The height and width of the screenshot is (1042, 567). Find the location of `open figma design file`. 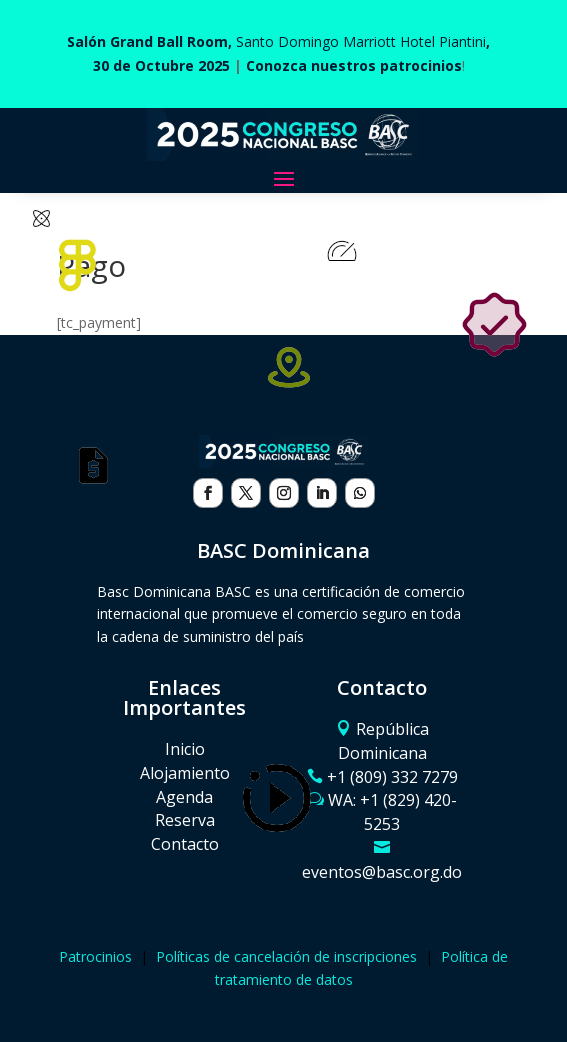

open figma design file is located at coordinates (76, 264).